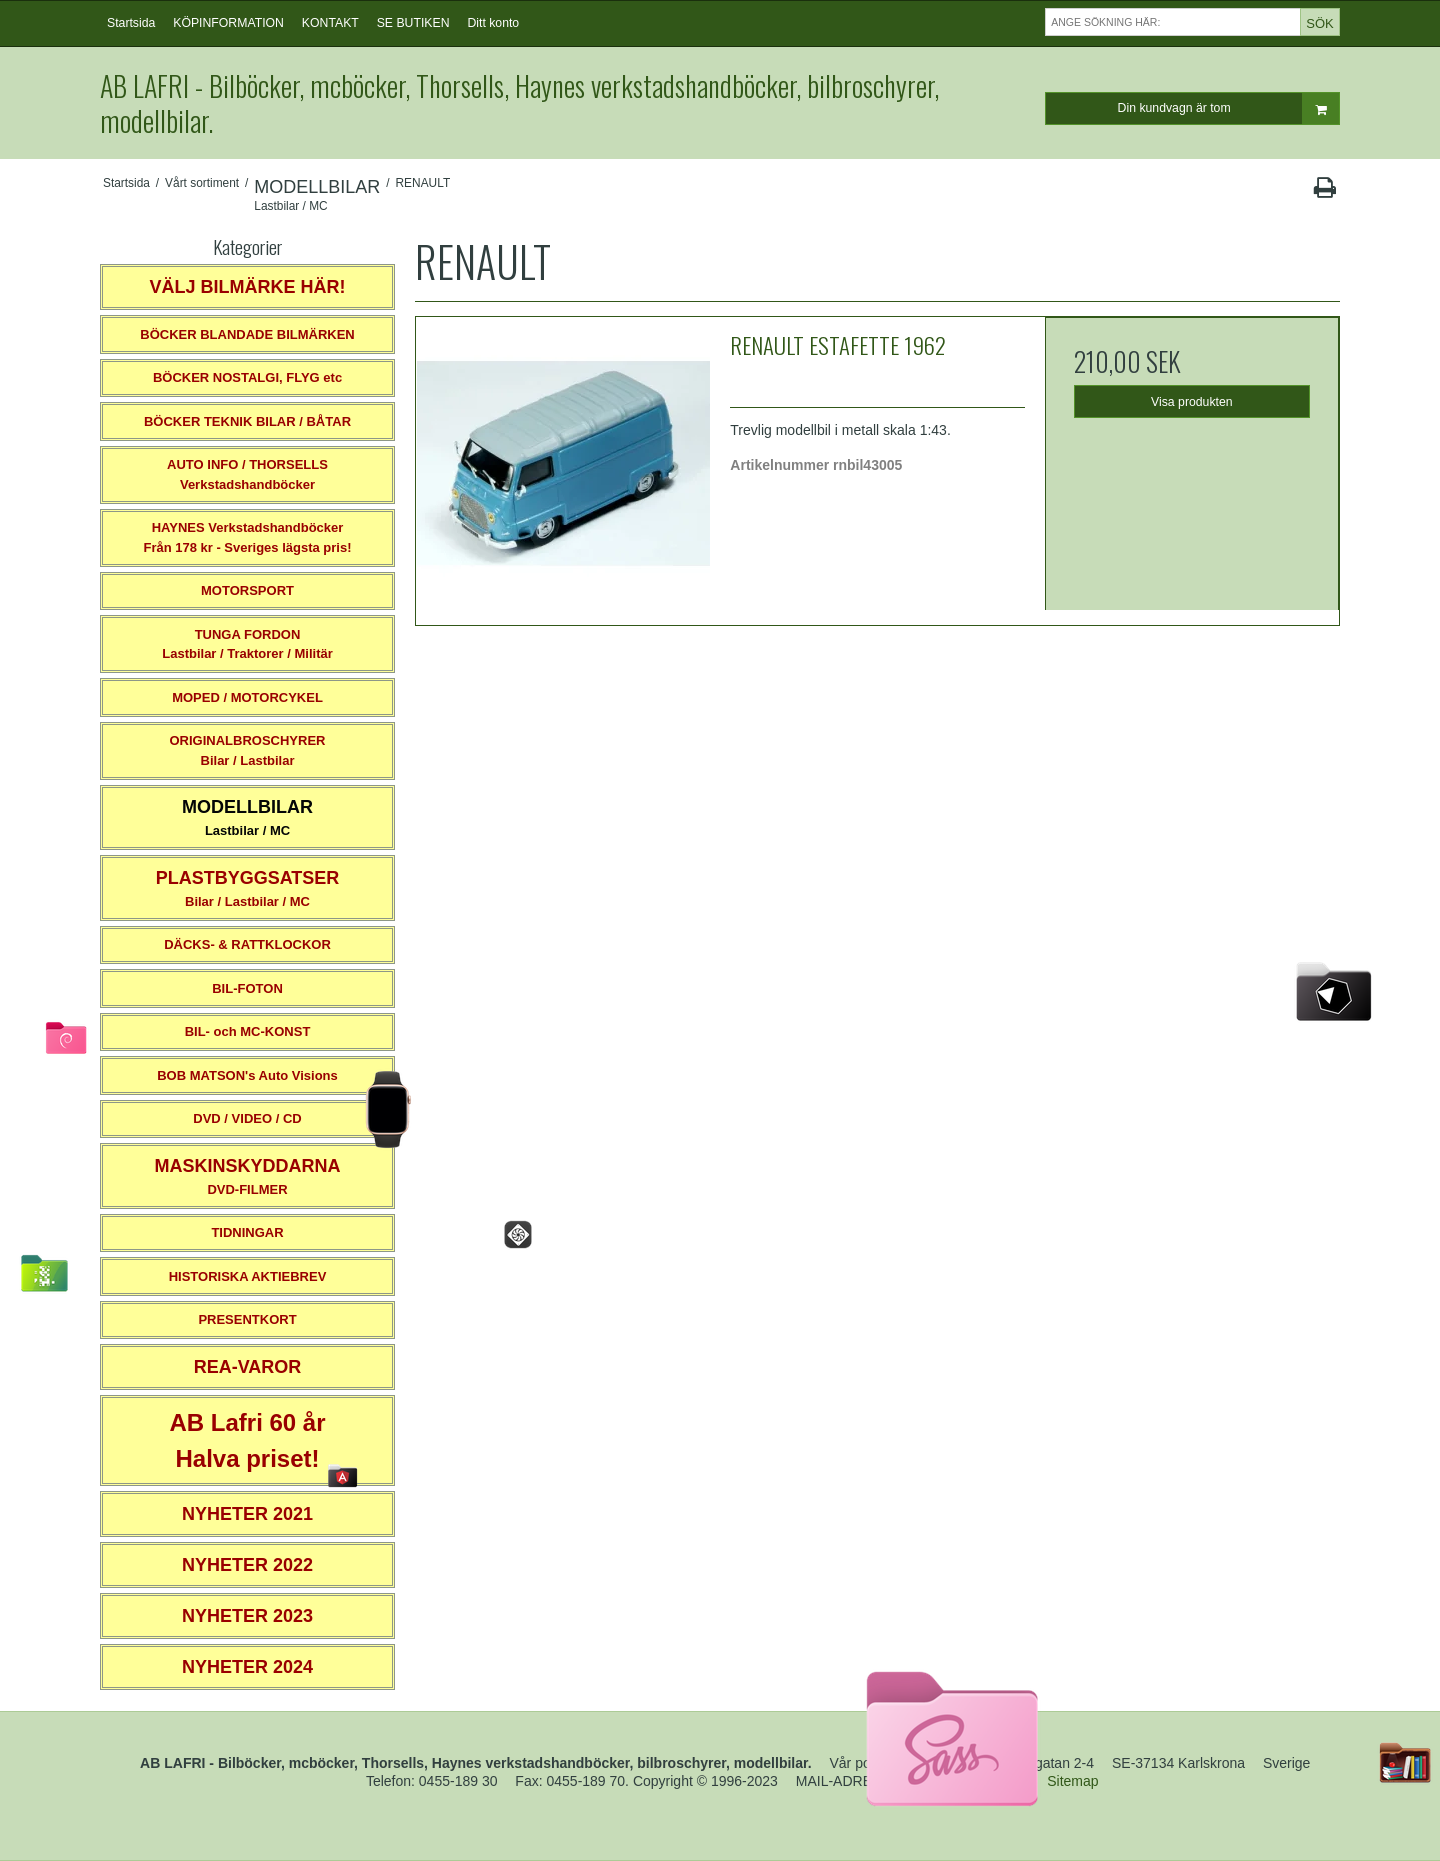 The image size is (1440, 1861). Describe the element at coordinates (44, 1274) in the screenshot. I see `open your GameJolt games folder` at that location.